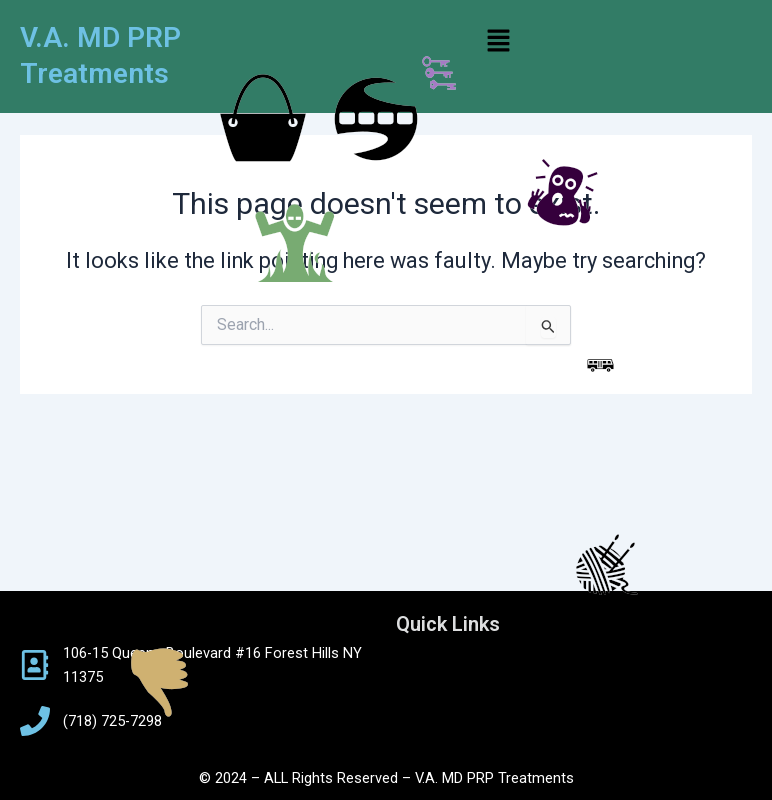 This screenshot has height=800, width=772. Describe the element at coordinates (607, 564) in the screenshot. I see `yarn or wool crafting material indicator` at that location.